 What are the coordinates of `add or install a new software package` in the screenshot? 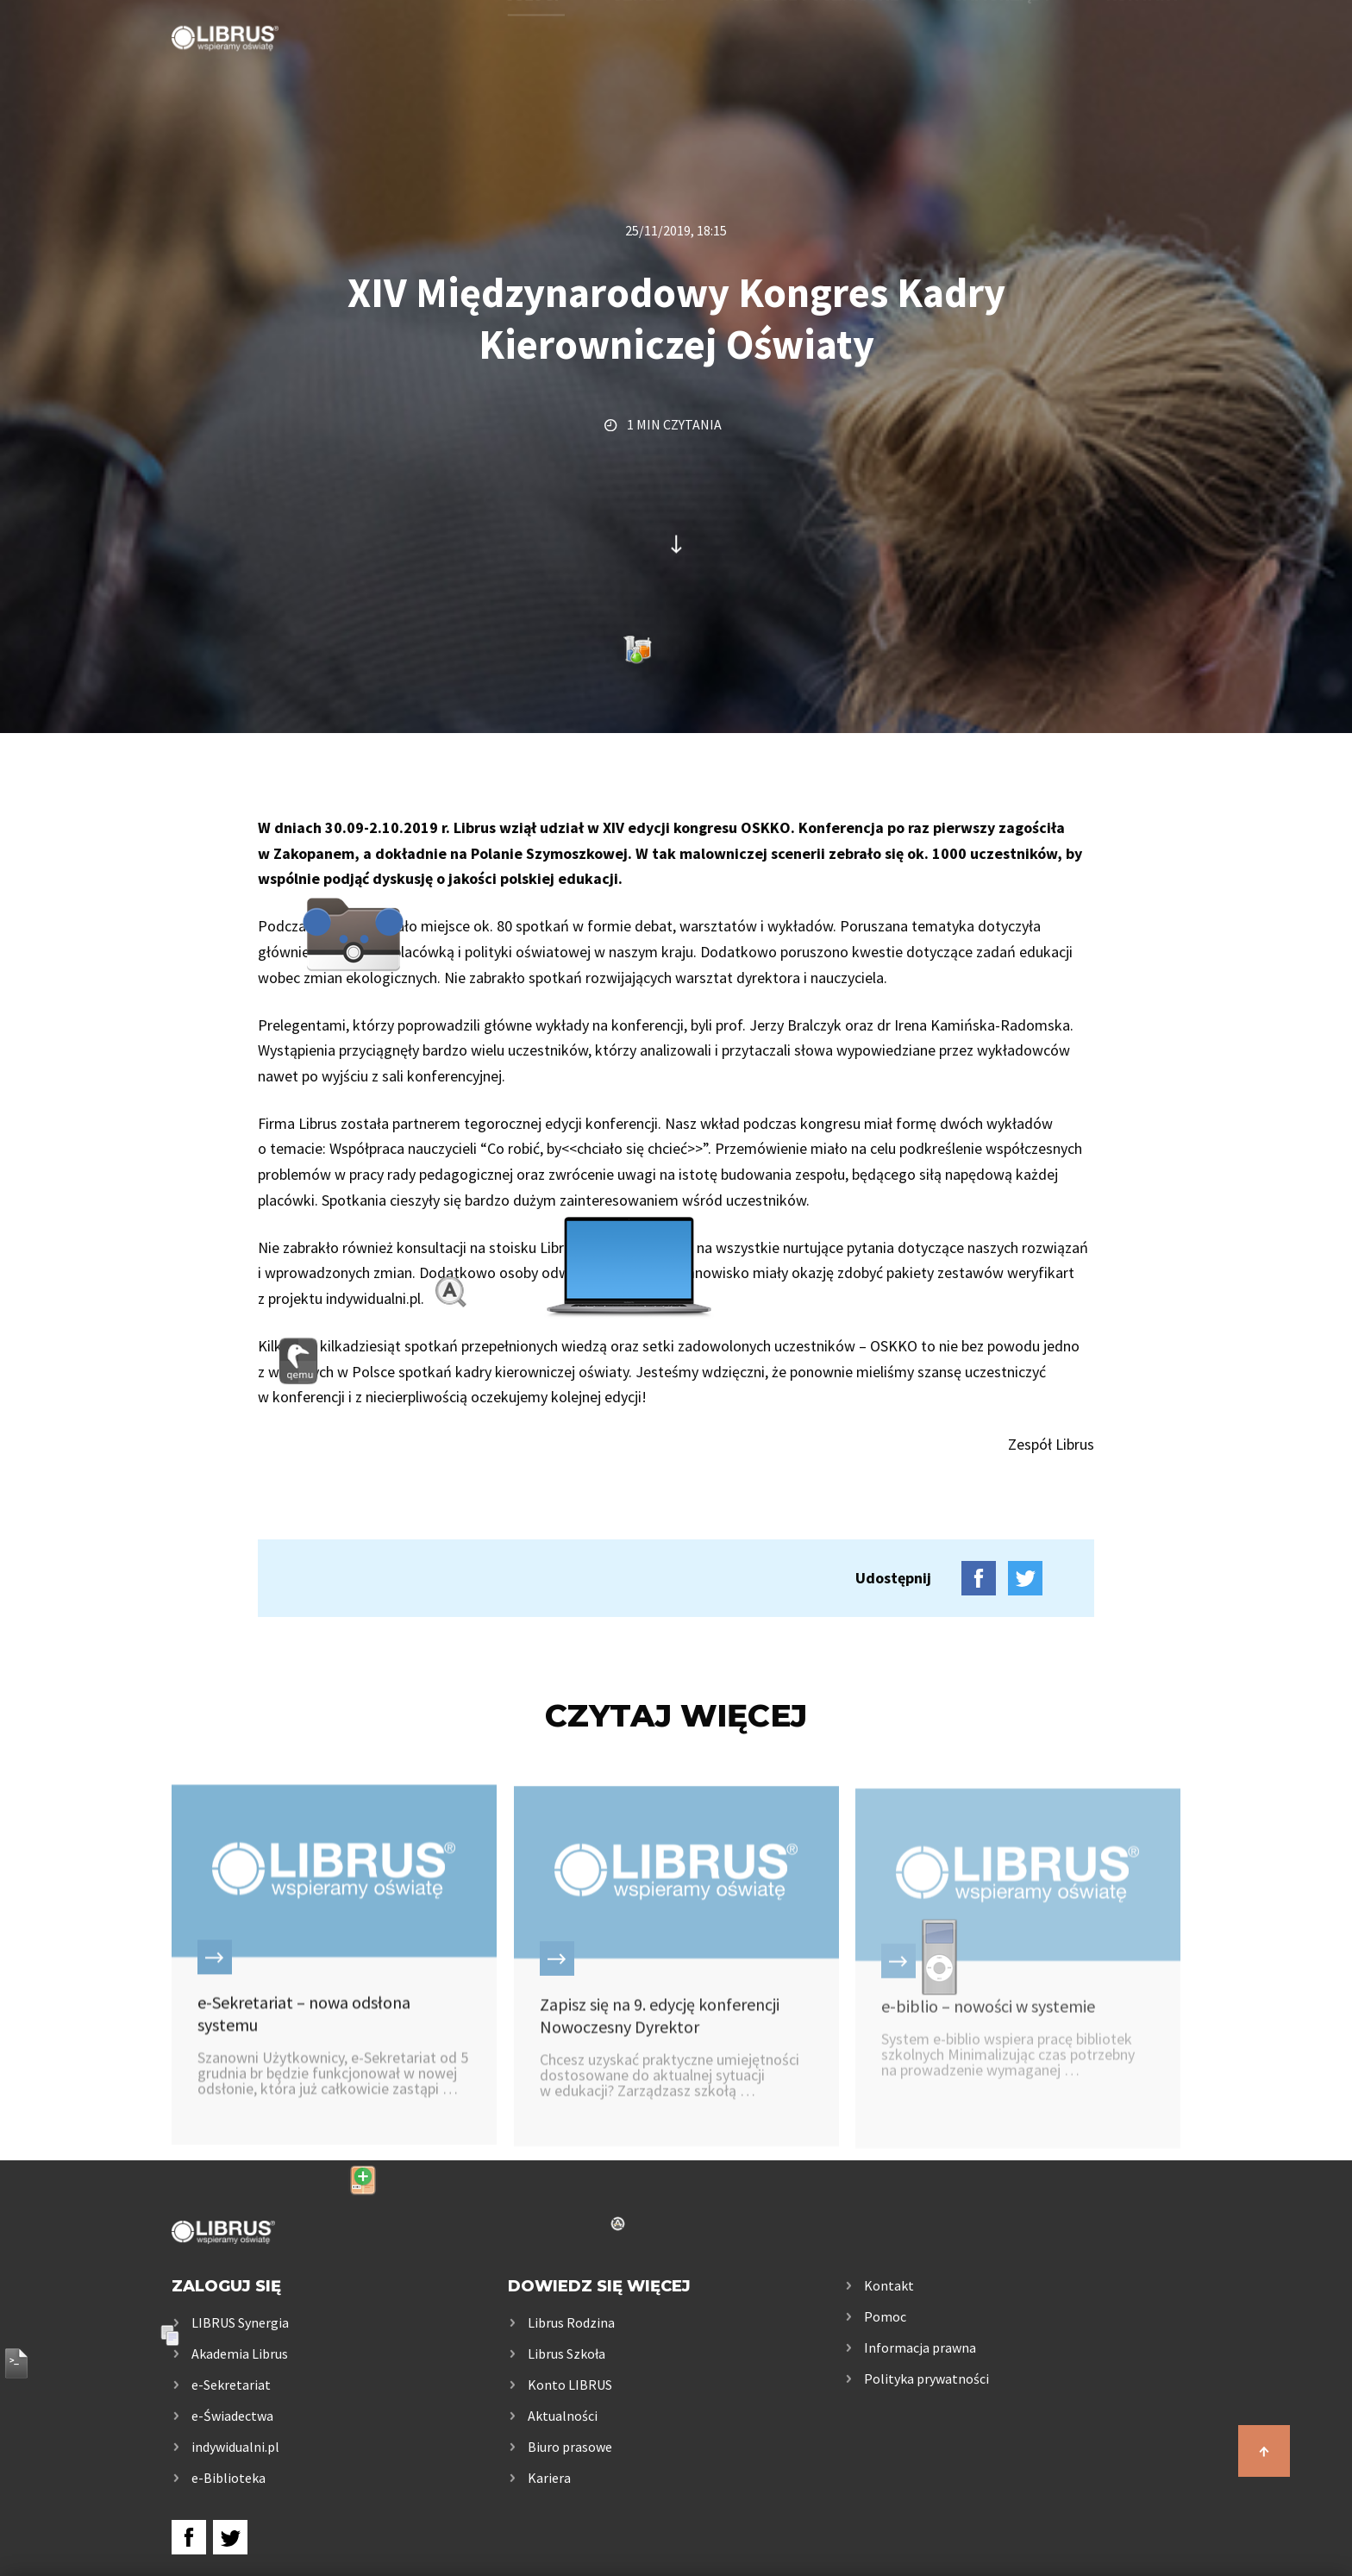 It's located at (363, 2180).